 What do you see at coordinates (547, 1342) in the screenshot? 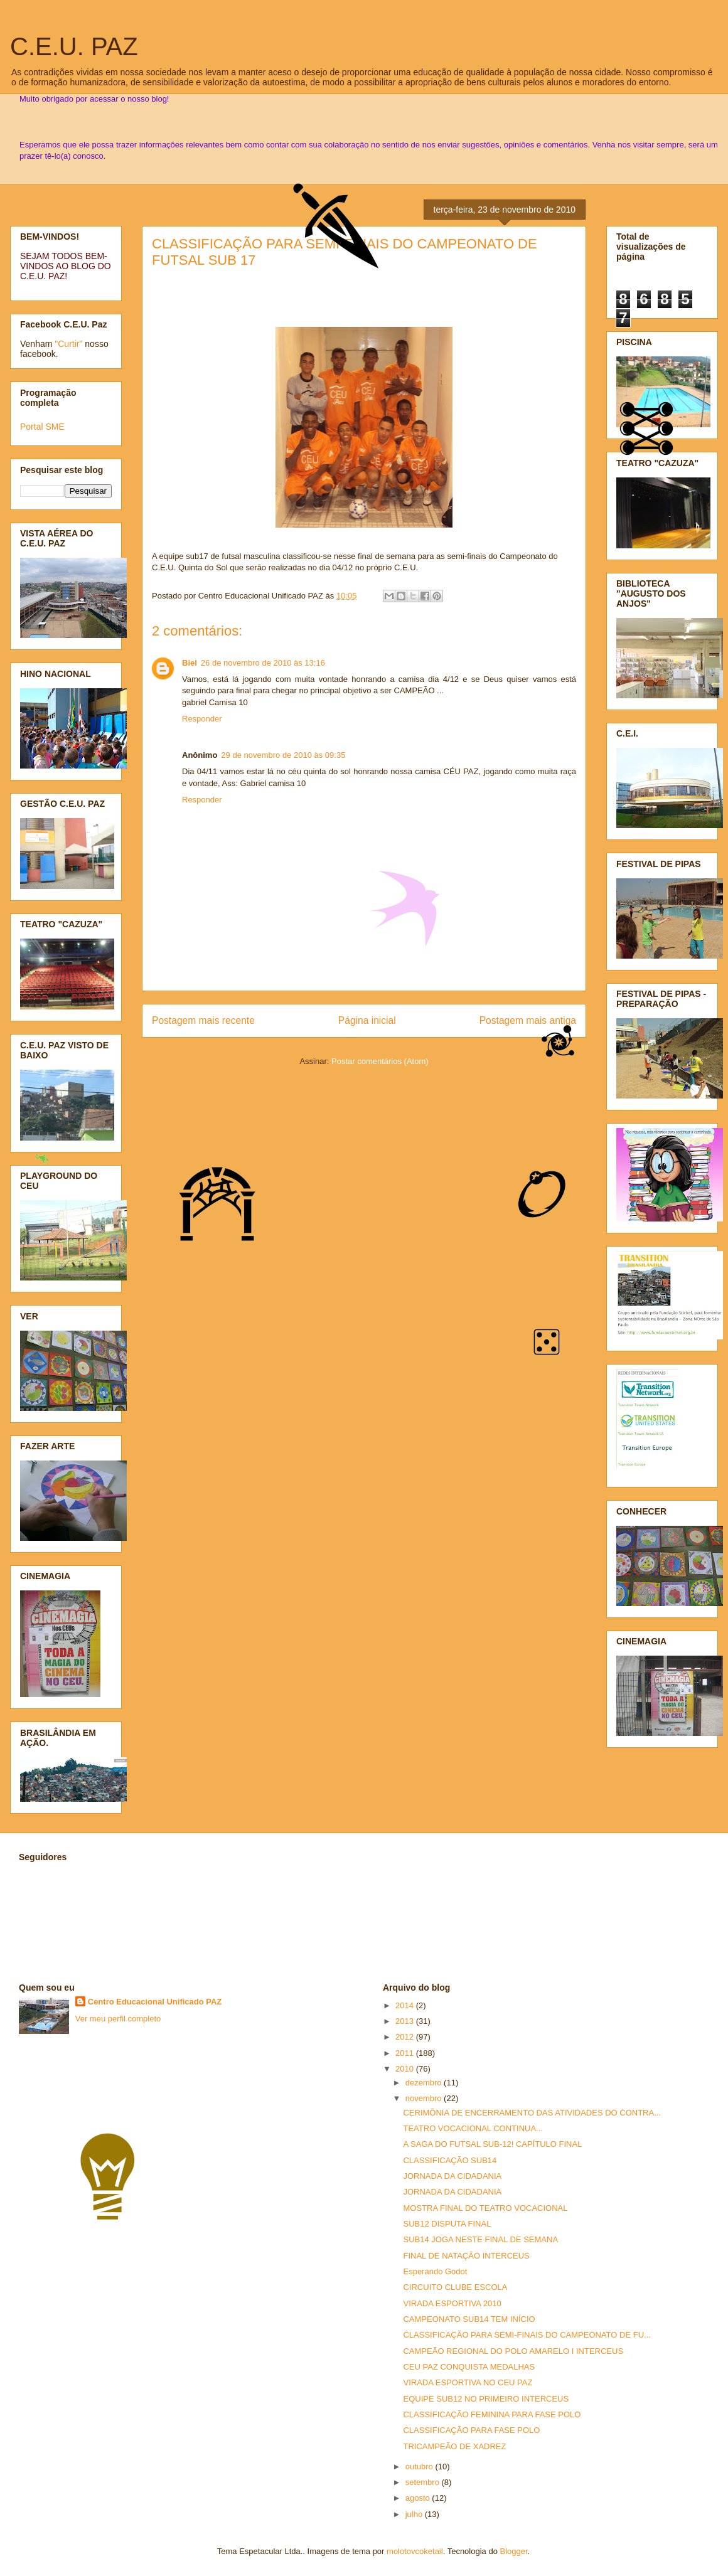
I see `roll the dice or take a random action` at bounding box center [547, 1342].